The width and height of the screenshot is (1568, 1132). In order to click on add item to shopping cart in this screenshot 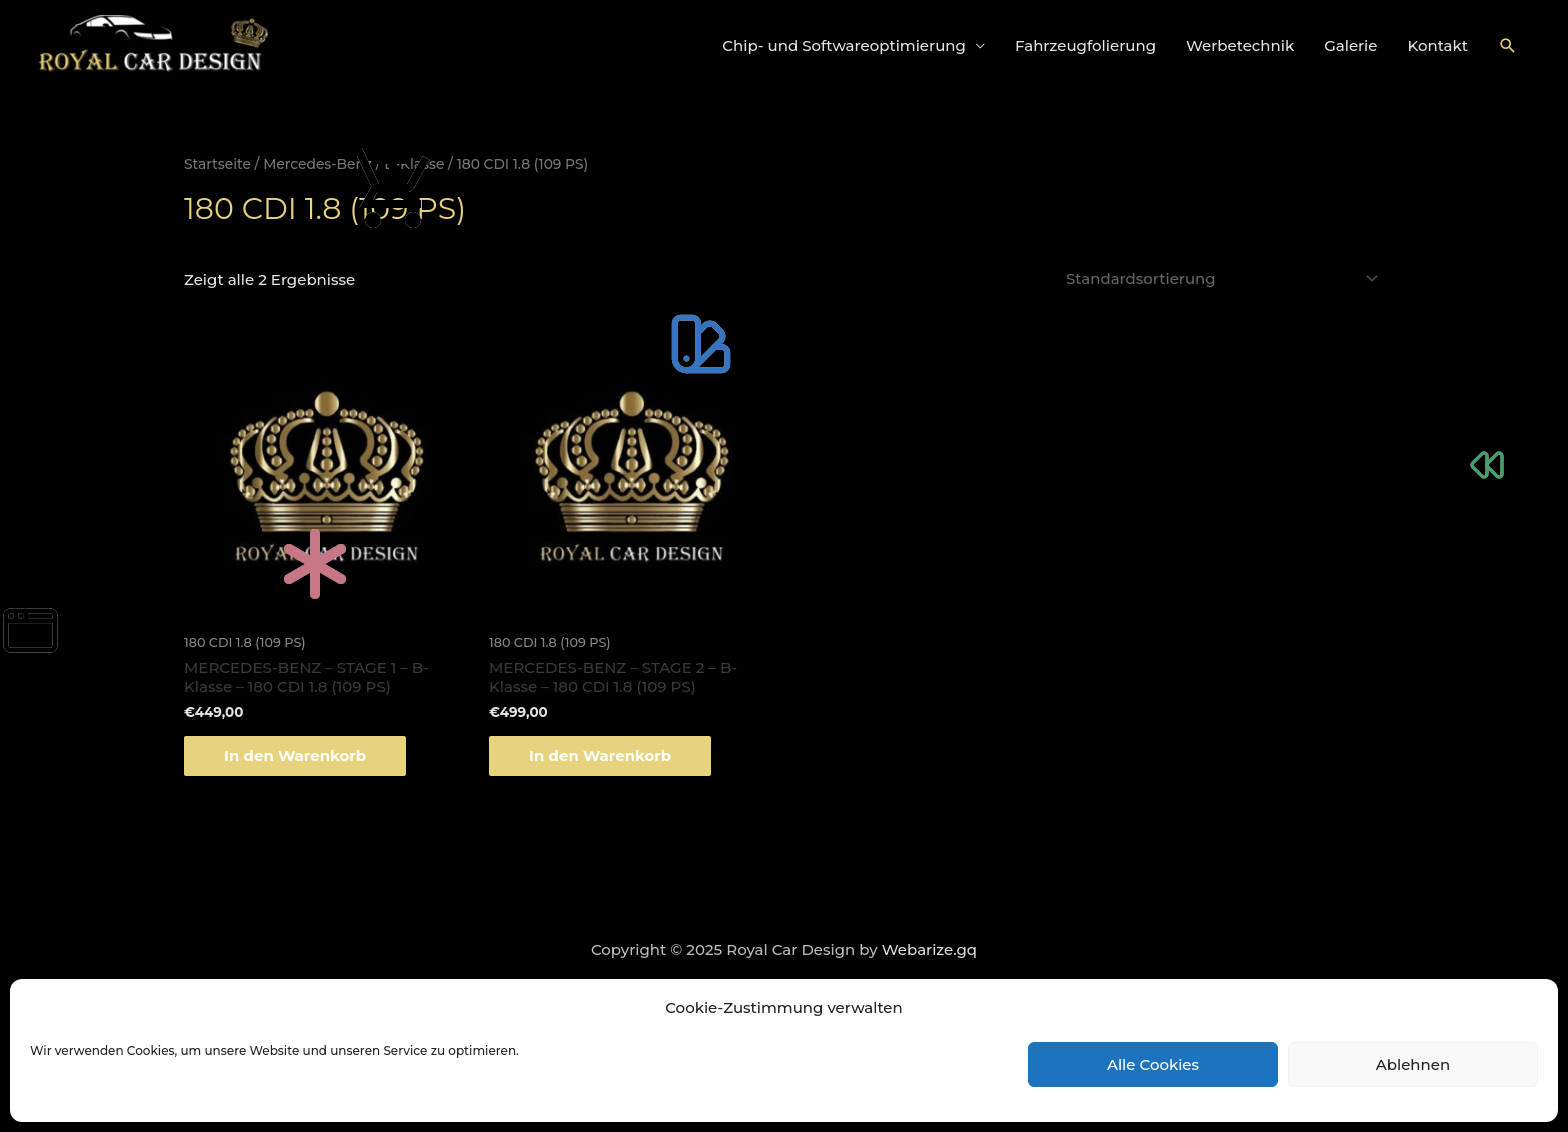, I will do `click(393, 188)`.